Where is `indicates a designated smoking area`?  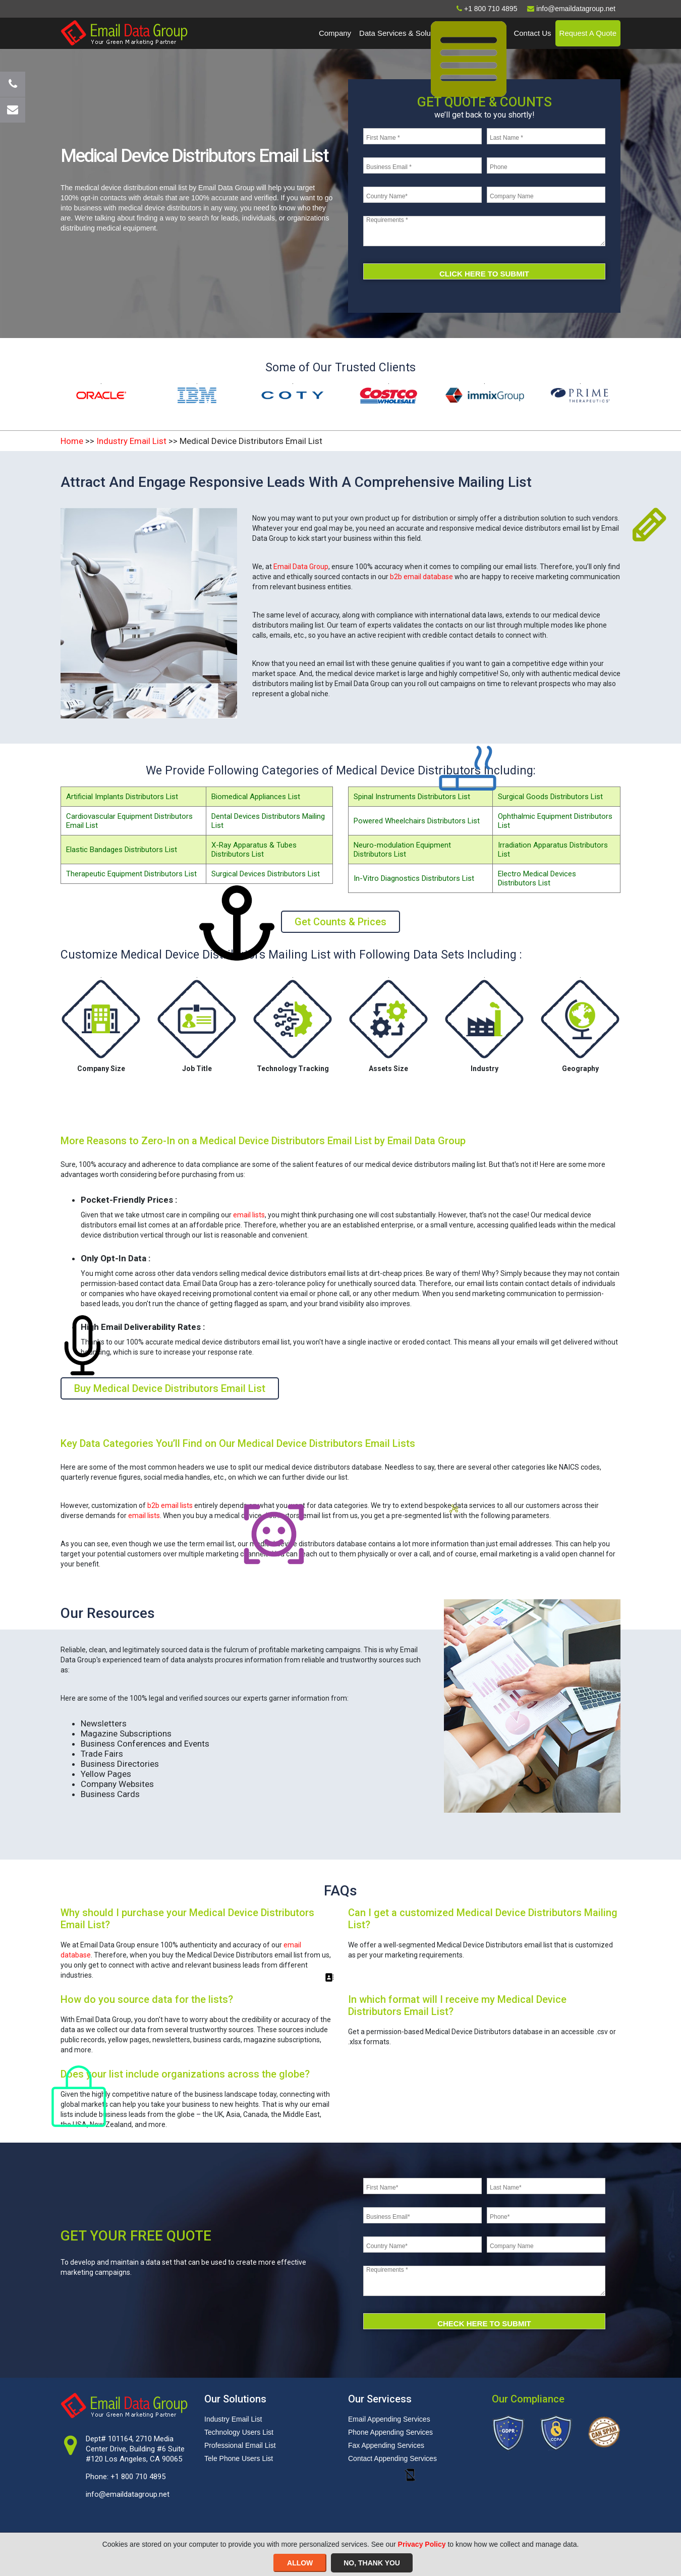
indicates a designated smoking area is located at coordinates (468, 774).